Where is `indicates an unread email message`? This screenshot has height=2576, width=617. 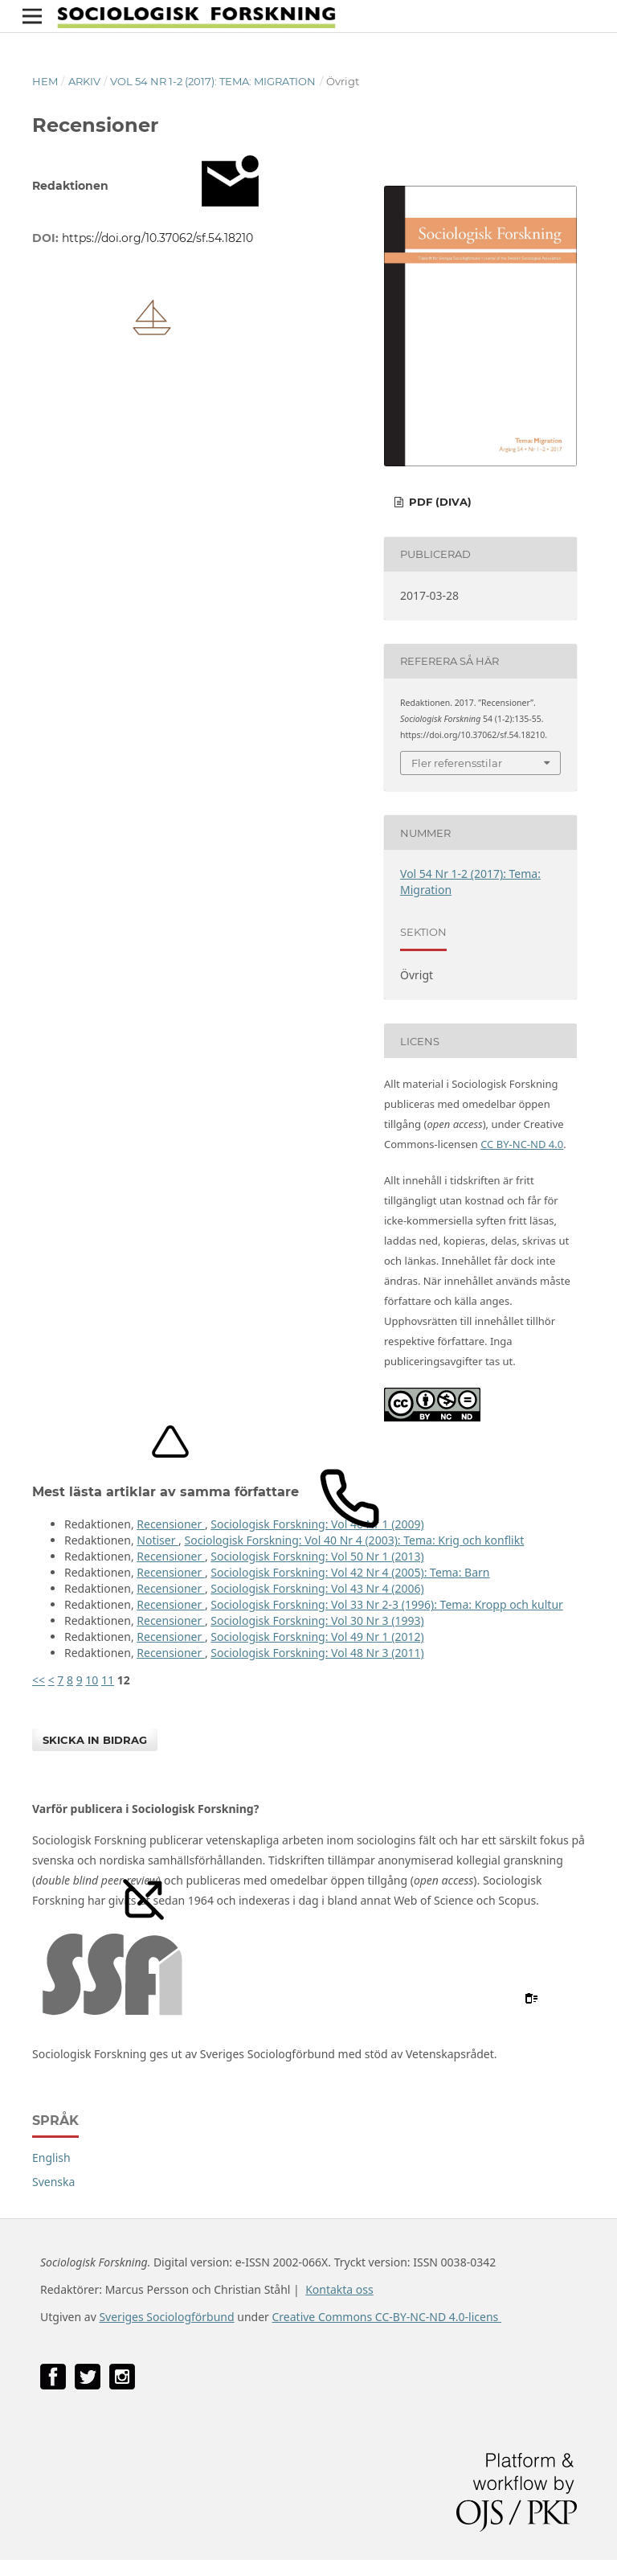 indicates an unread email message is located at coordinates (230, 183).